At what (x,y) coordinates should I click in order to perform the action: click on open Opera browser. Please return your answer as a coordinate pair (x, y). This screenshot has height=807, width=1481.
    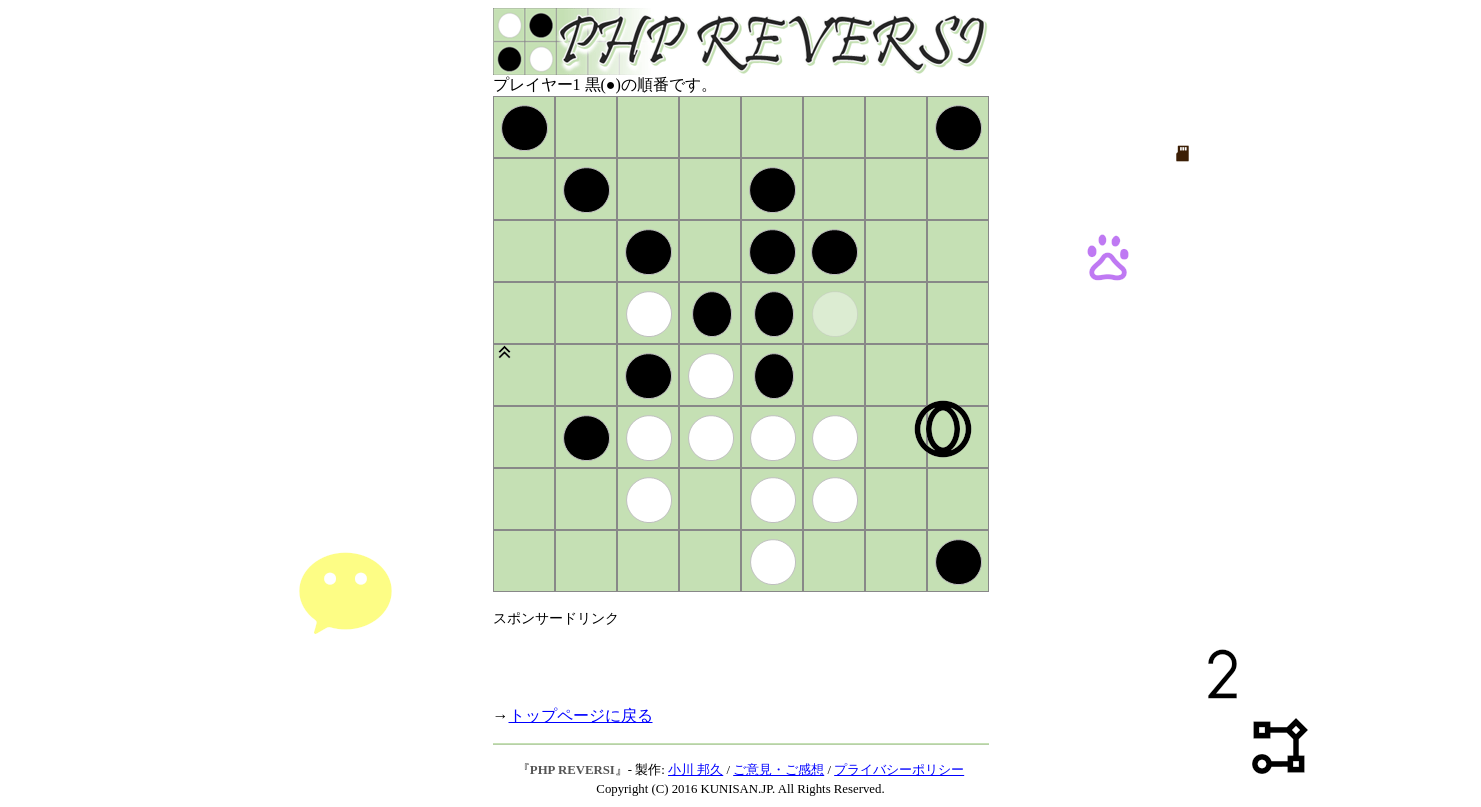
    Looking at the image, I should click on (943, 429).